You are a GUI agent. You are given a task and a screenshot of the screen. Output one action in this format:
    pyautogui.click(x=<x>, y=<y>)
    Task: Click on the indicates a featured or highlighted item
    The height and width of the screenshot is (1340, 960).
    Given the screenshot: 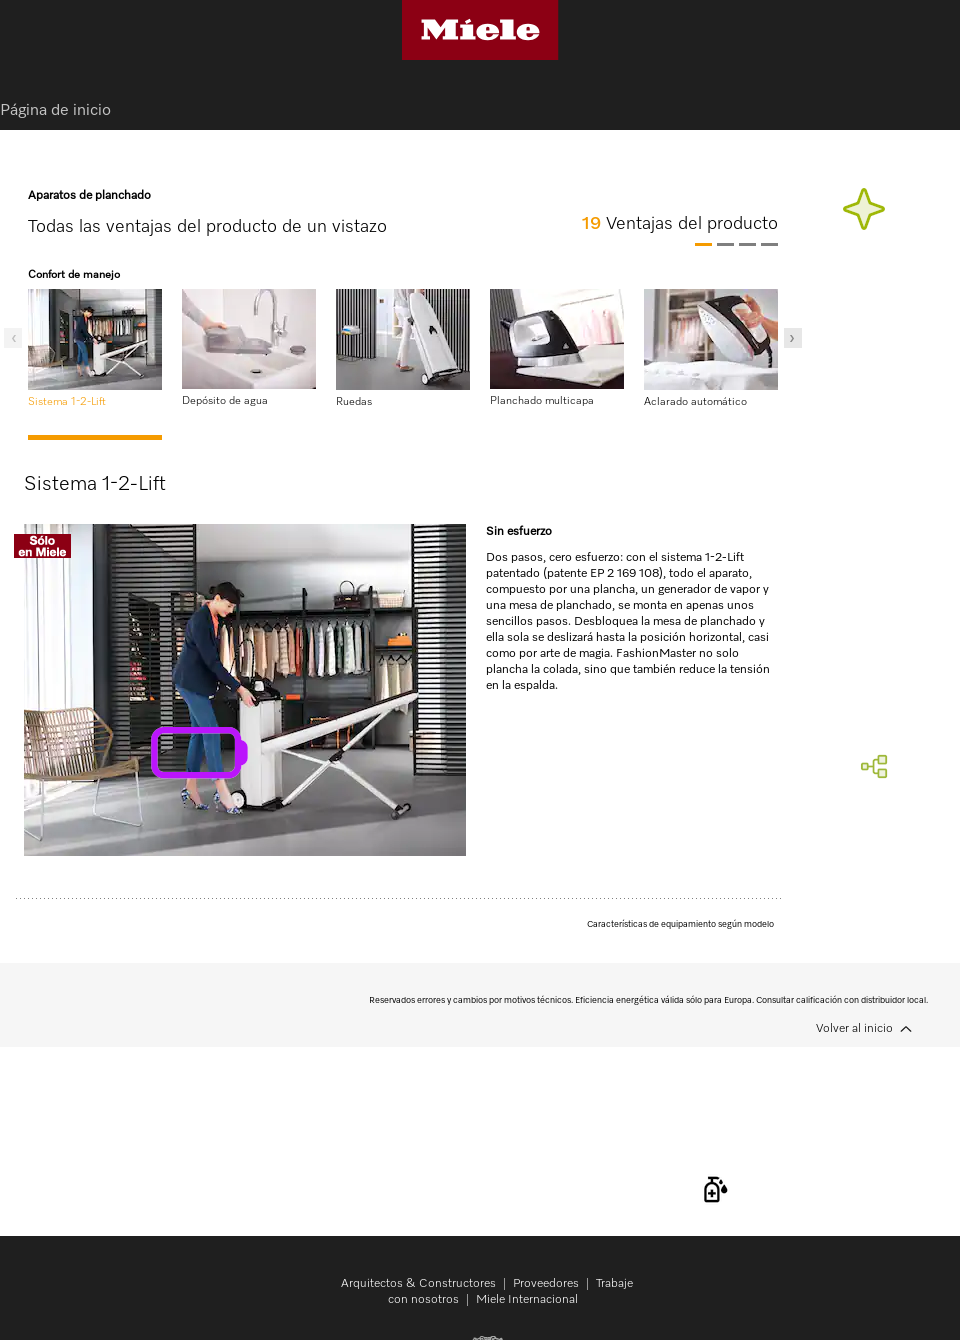 What is the action you would take?
    pyautogui.click(x=864, y=209)
    